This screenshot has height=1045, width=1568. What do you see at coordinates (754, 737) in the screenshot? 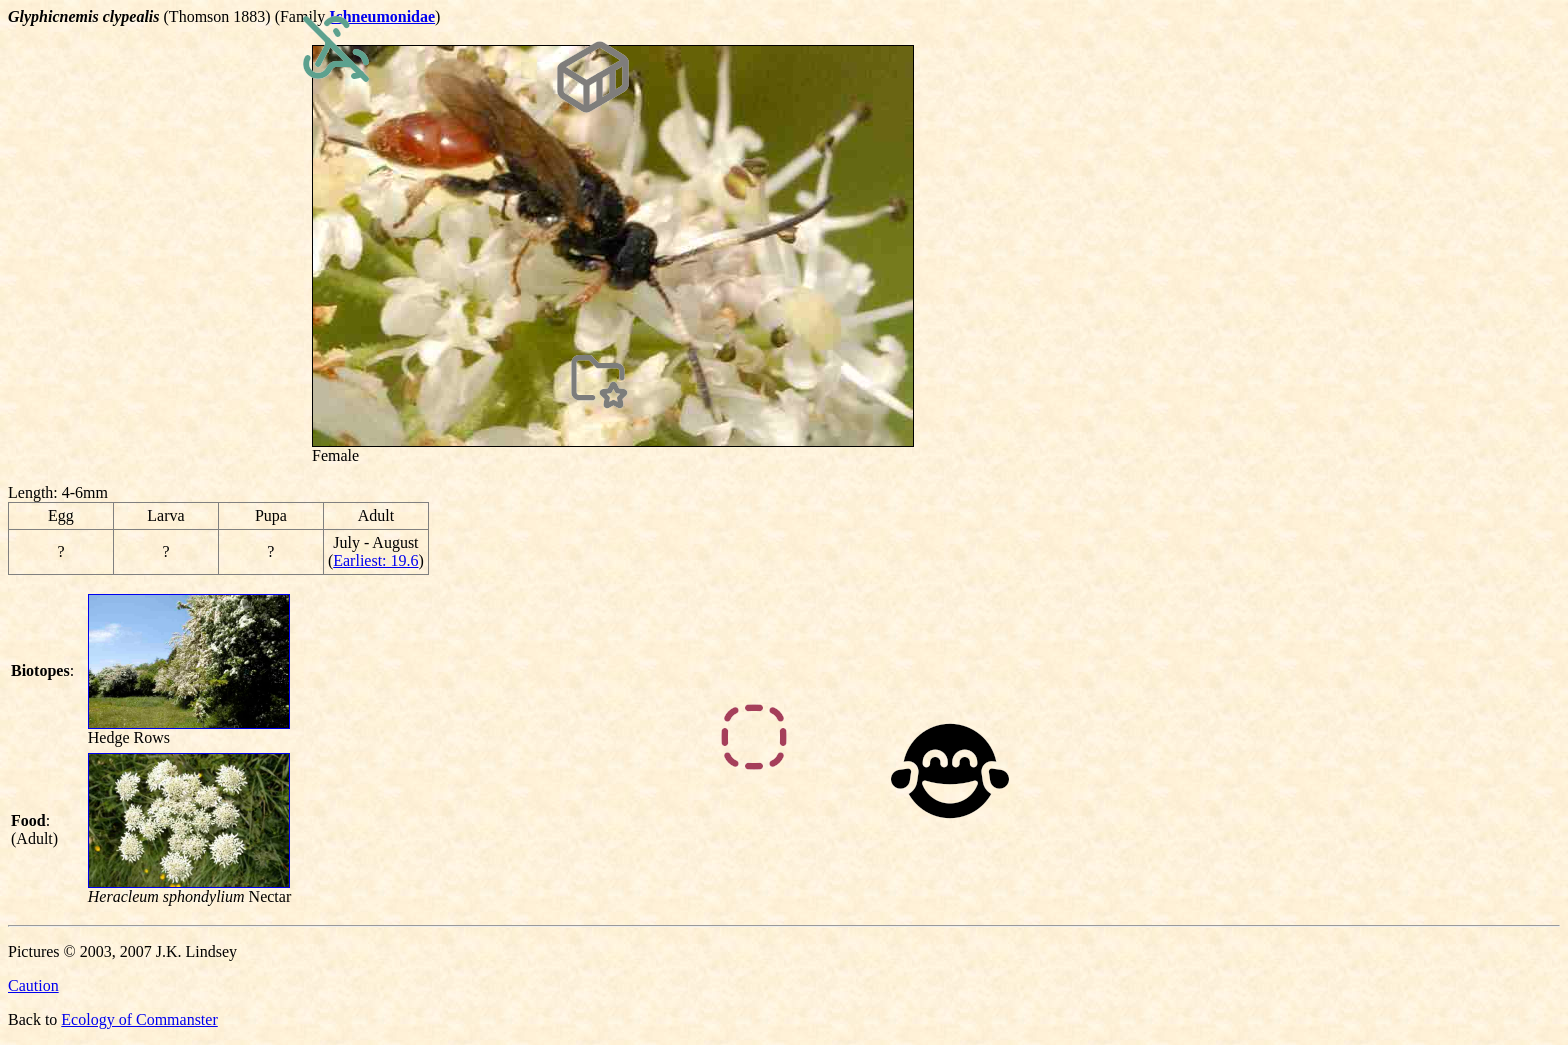
I see `select or crop area with rounded corners` at bounding box center [754, 737].